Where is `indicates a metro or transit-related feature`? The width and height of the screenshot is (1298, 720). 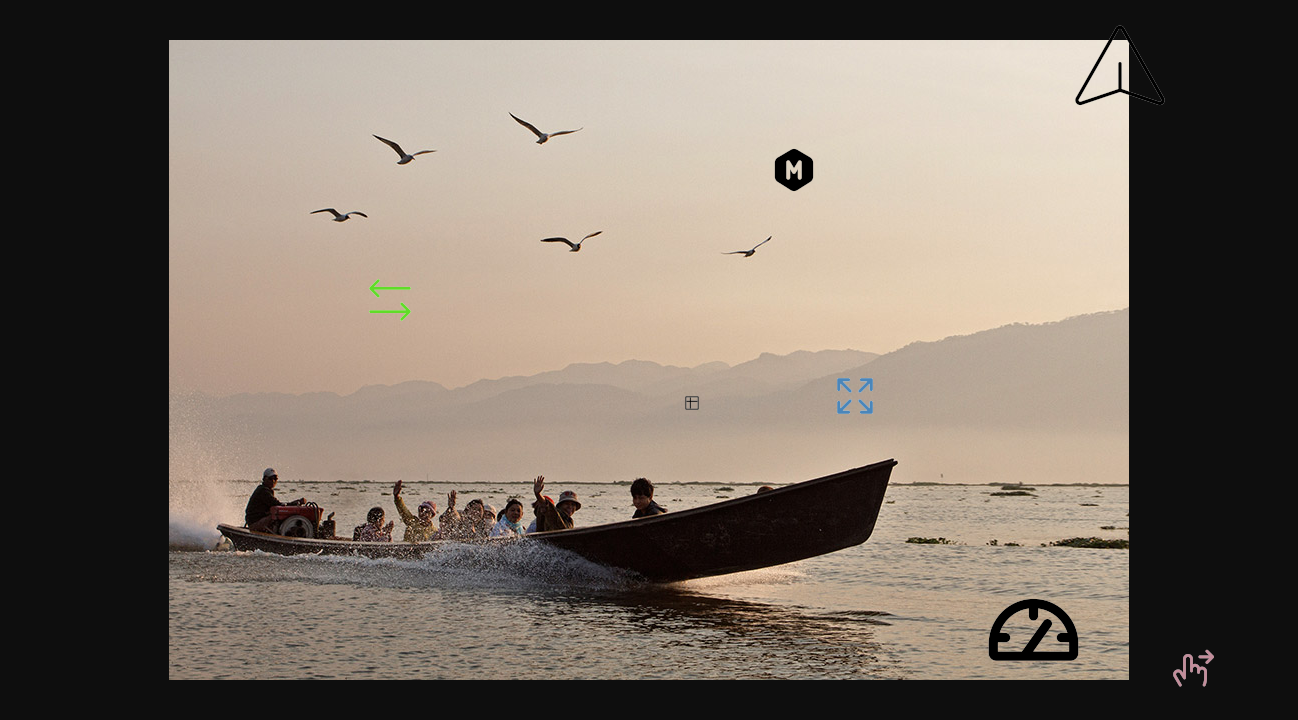
indicates a metro or transit-related feature is located at coordinates (794, 170).